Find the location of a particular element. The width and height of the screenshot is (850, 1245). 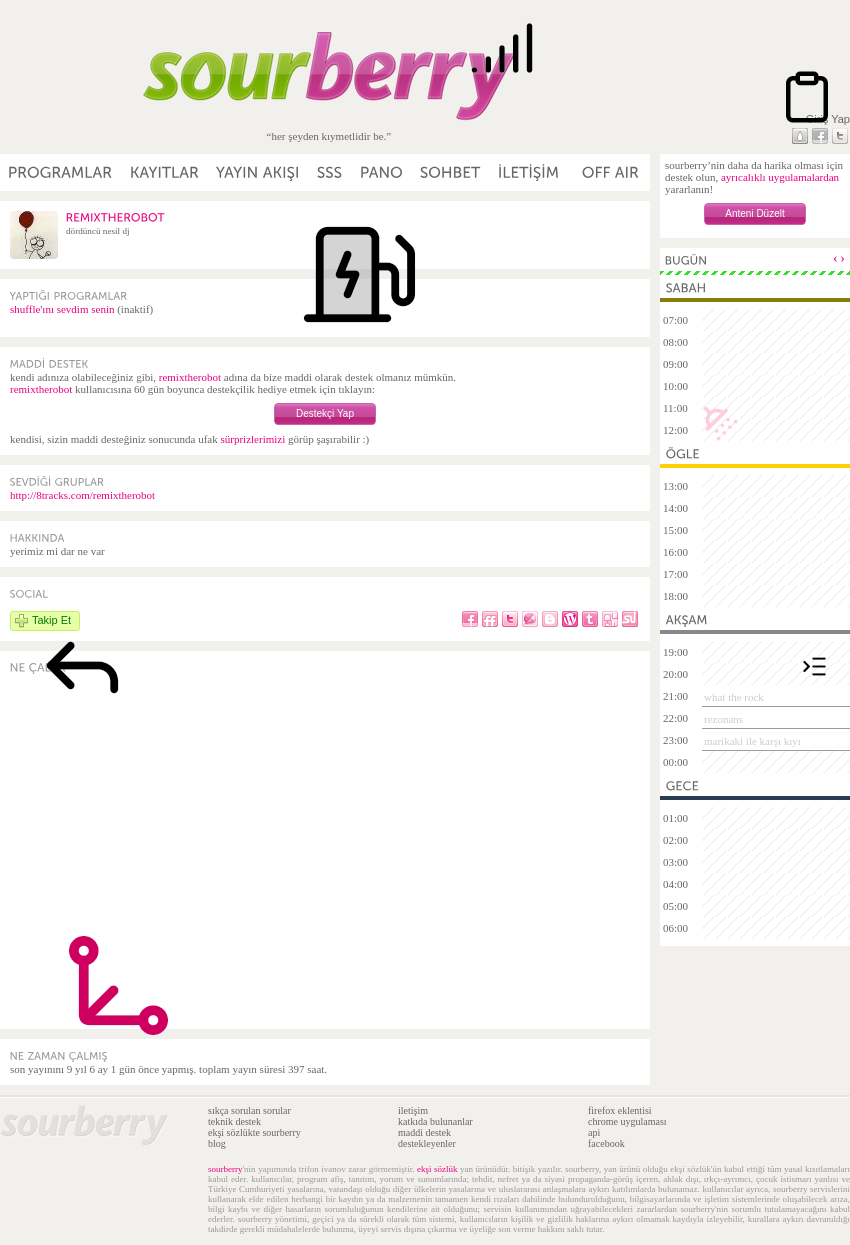

shower or bathroom amenity indicator is located at coordinates (720, 423).